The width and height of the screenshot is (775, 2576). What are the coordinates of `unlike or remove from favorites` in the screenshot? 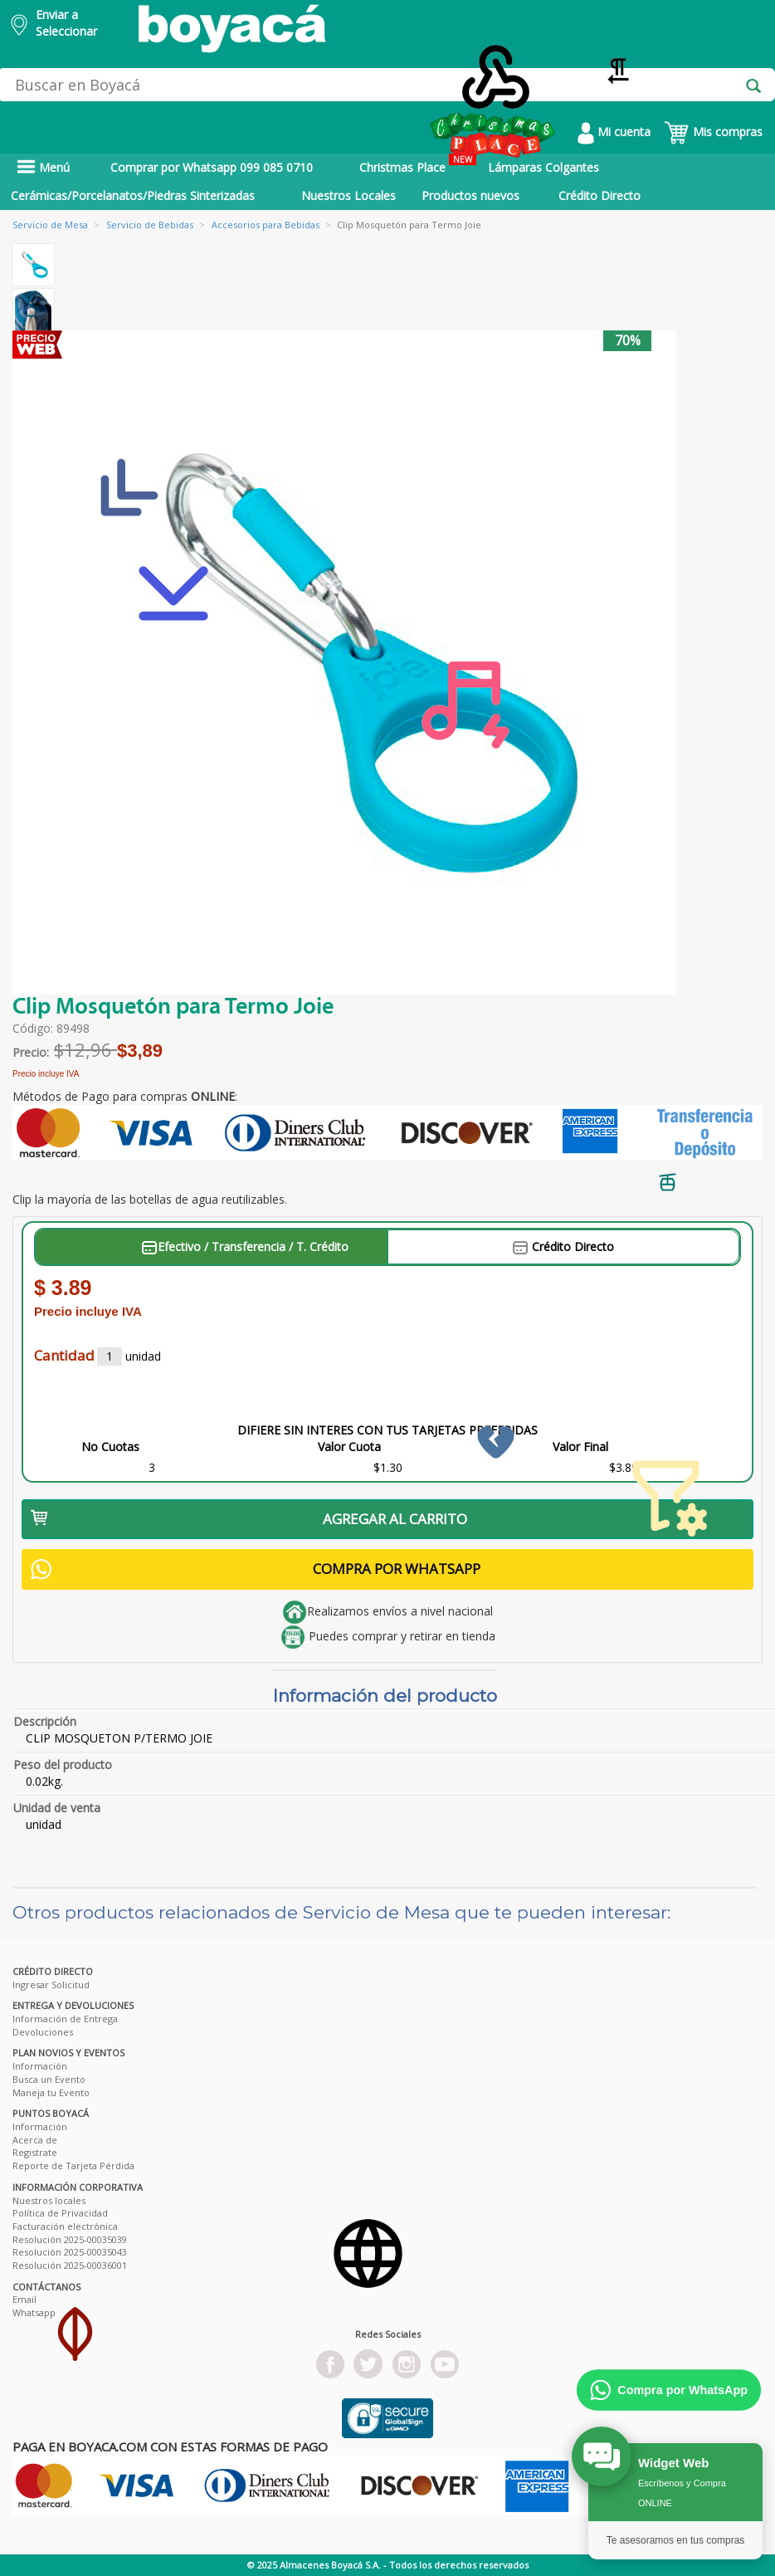 It's located at (495, 1442).